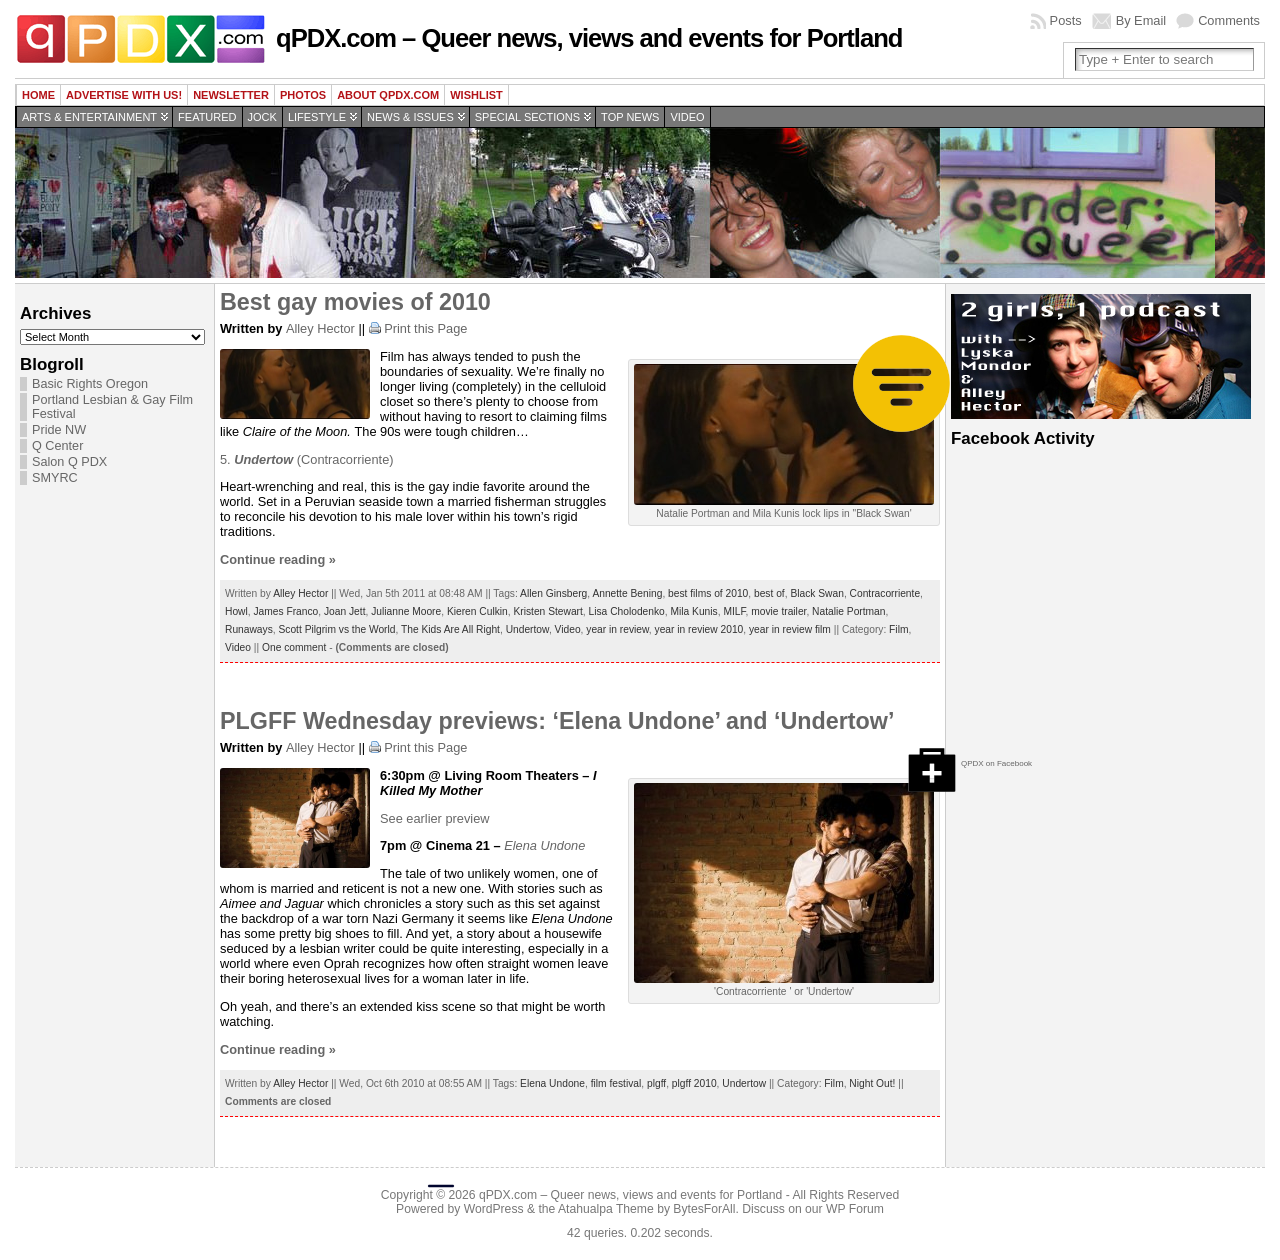 This screenshot has height=1260, width=1280. What do you see at coordinates (441, 1186) in the screenshot?
I see `remove an item from a list` at bounding box center [441, 1186].